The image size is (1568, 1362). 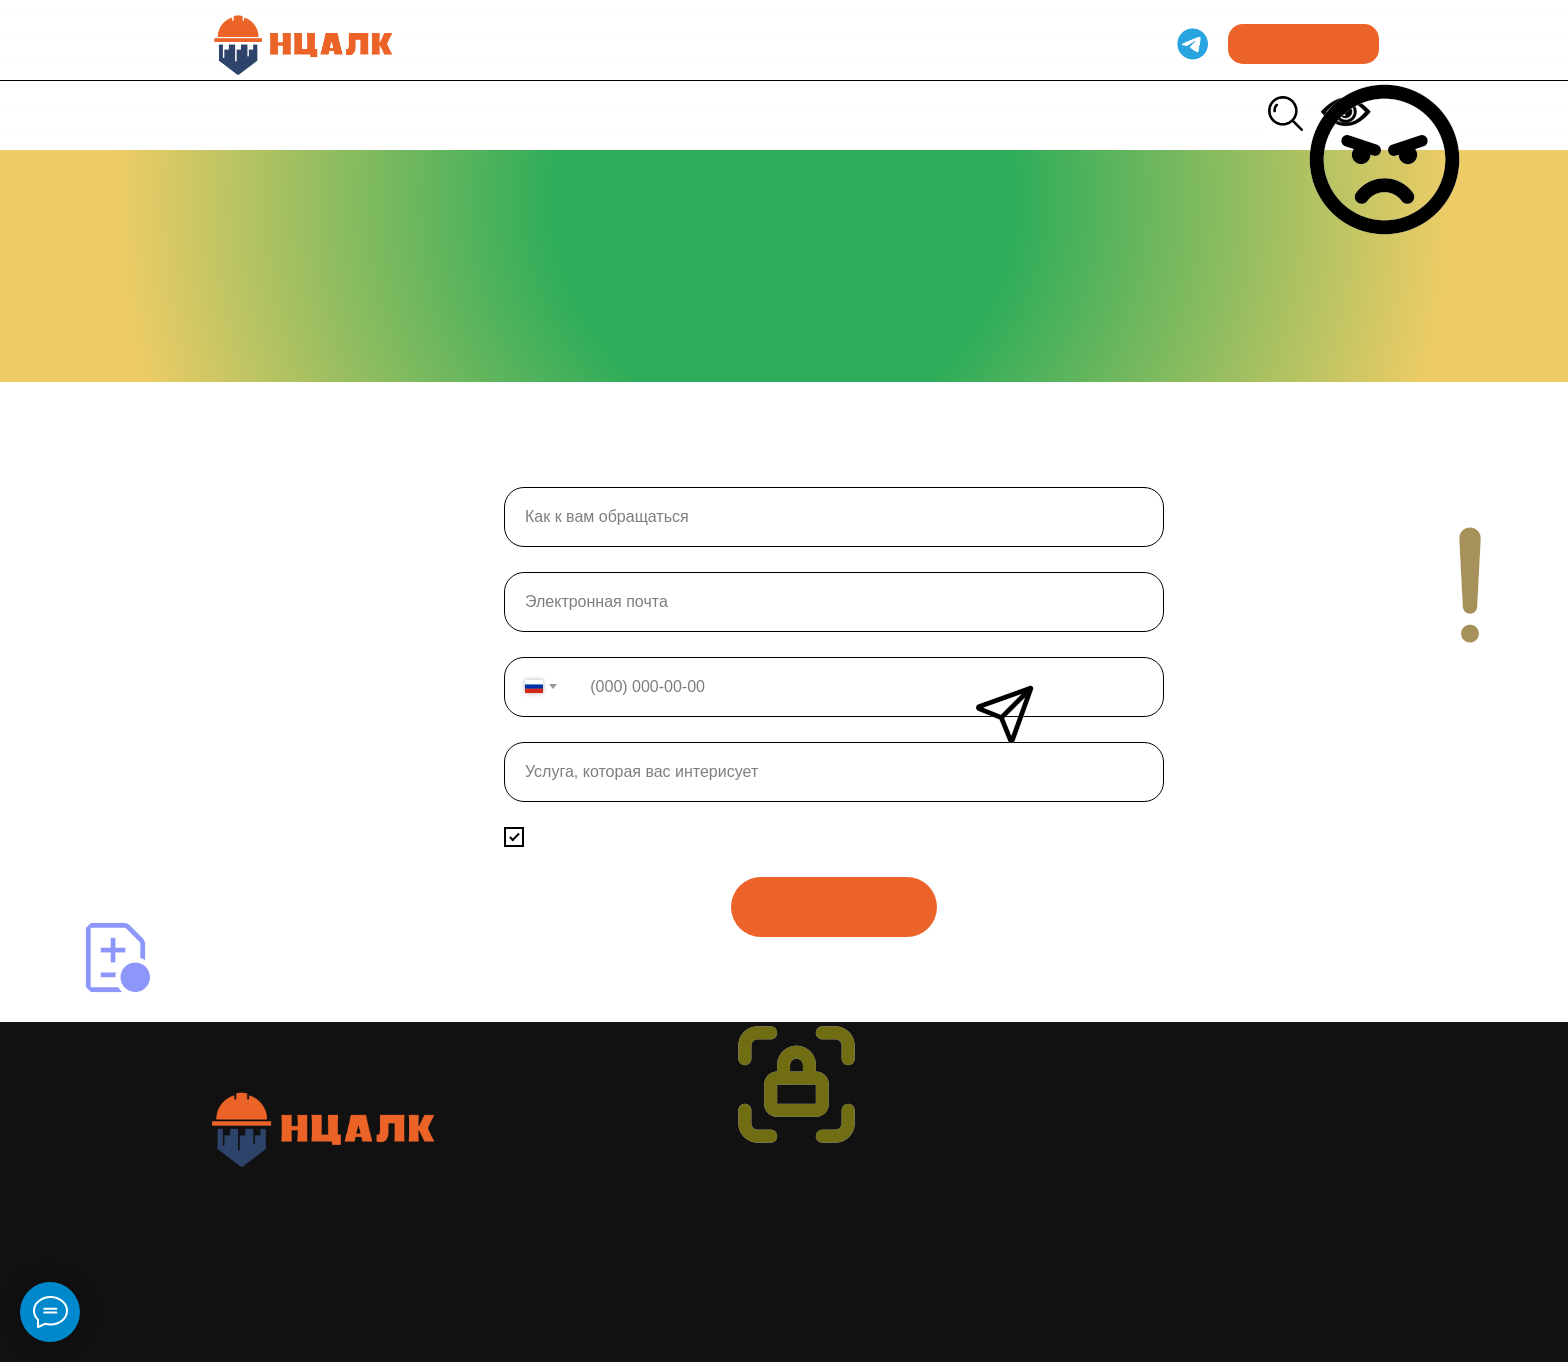 I want to click on access secure or locked content, so click(x=796, y=1084).